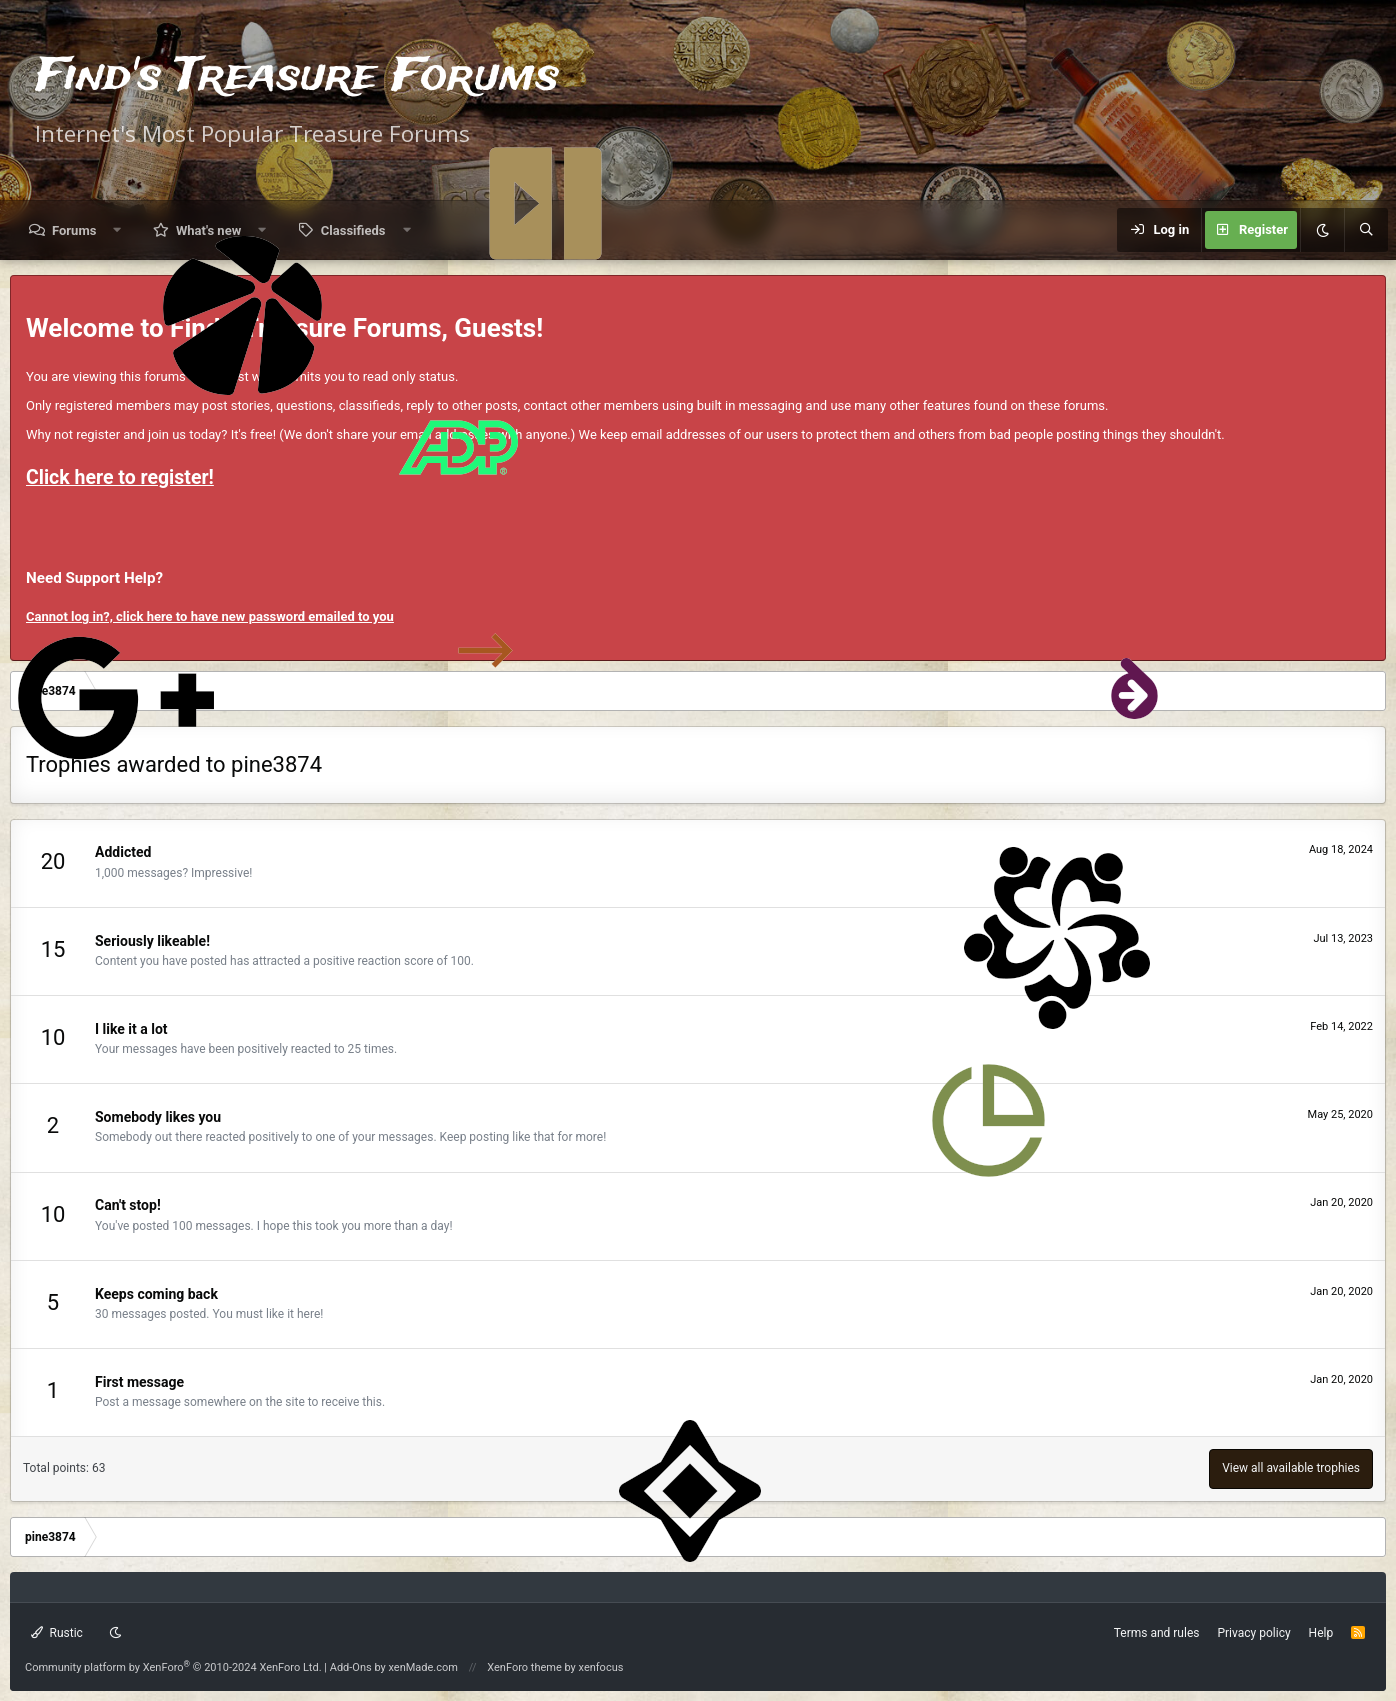  Describe the element at coordinates (1057, 938) in the screenshot. I see `almalinux operating system logo` at that location.